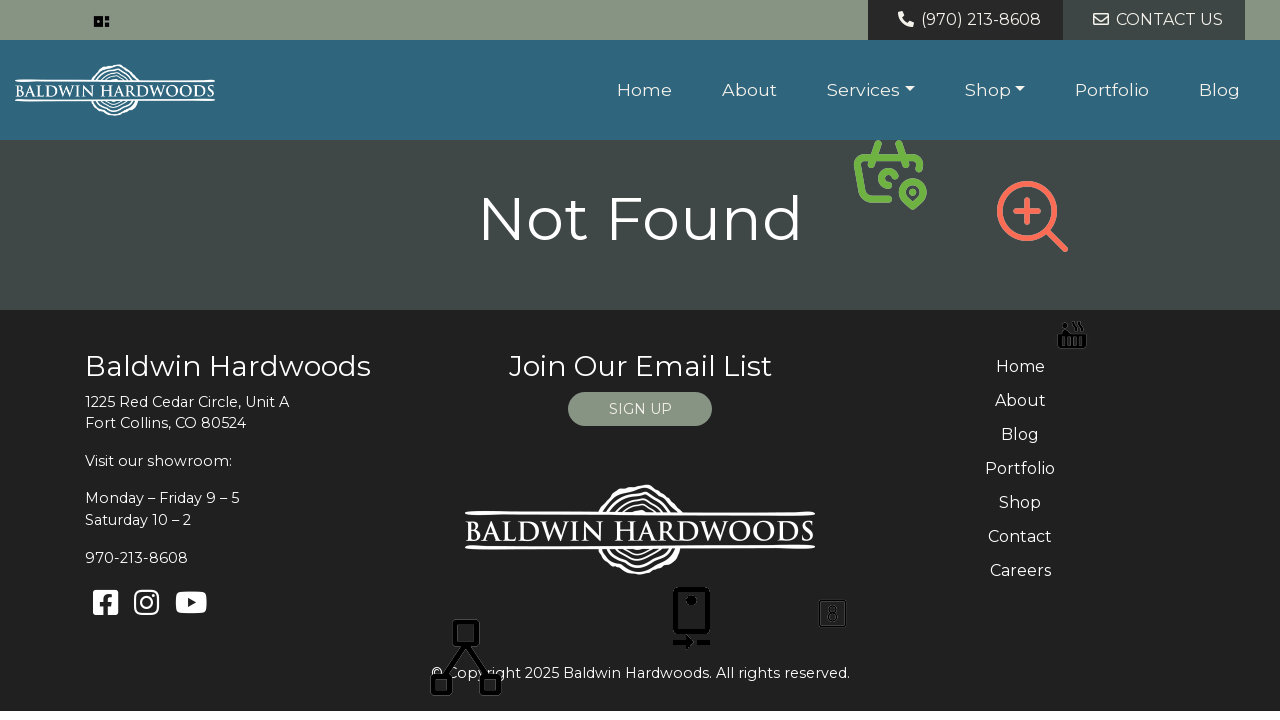  Describe the element at coordinates (1072, 334) in the screenshot. I see `view hot tub or spa amenities` at that location.